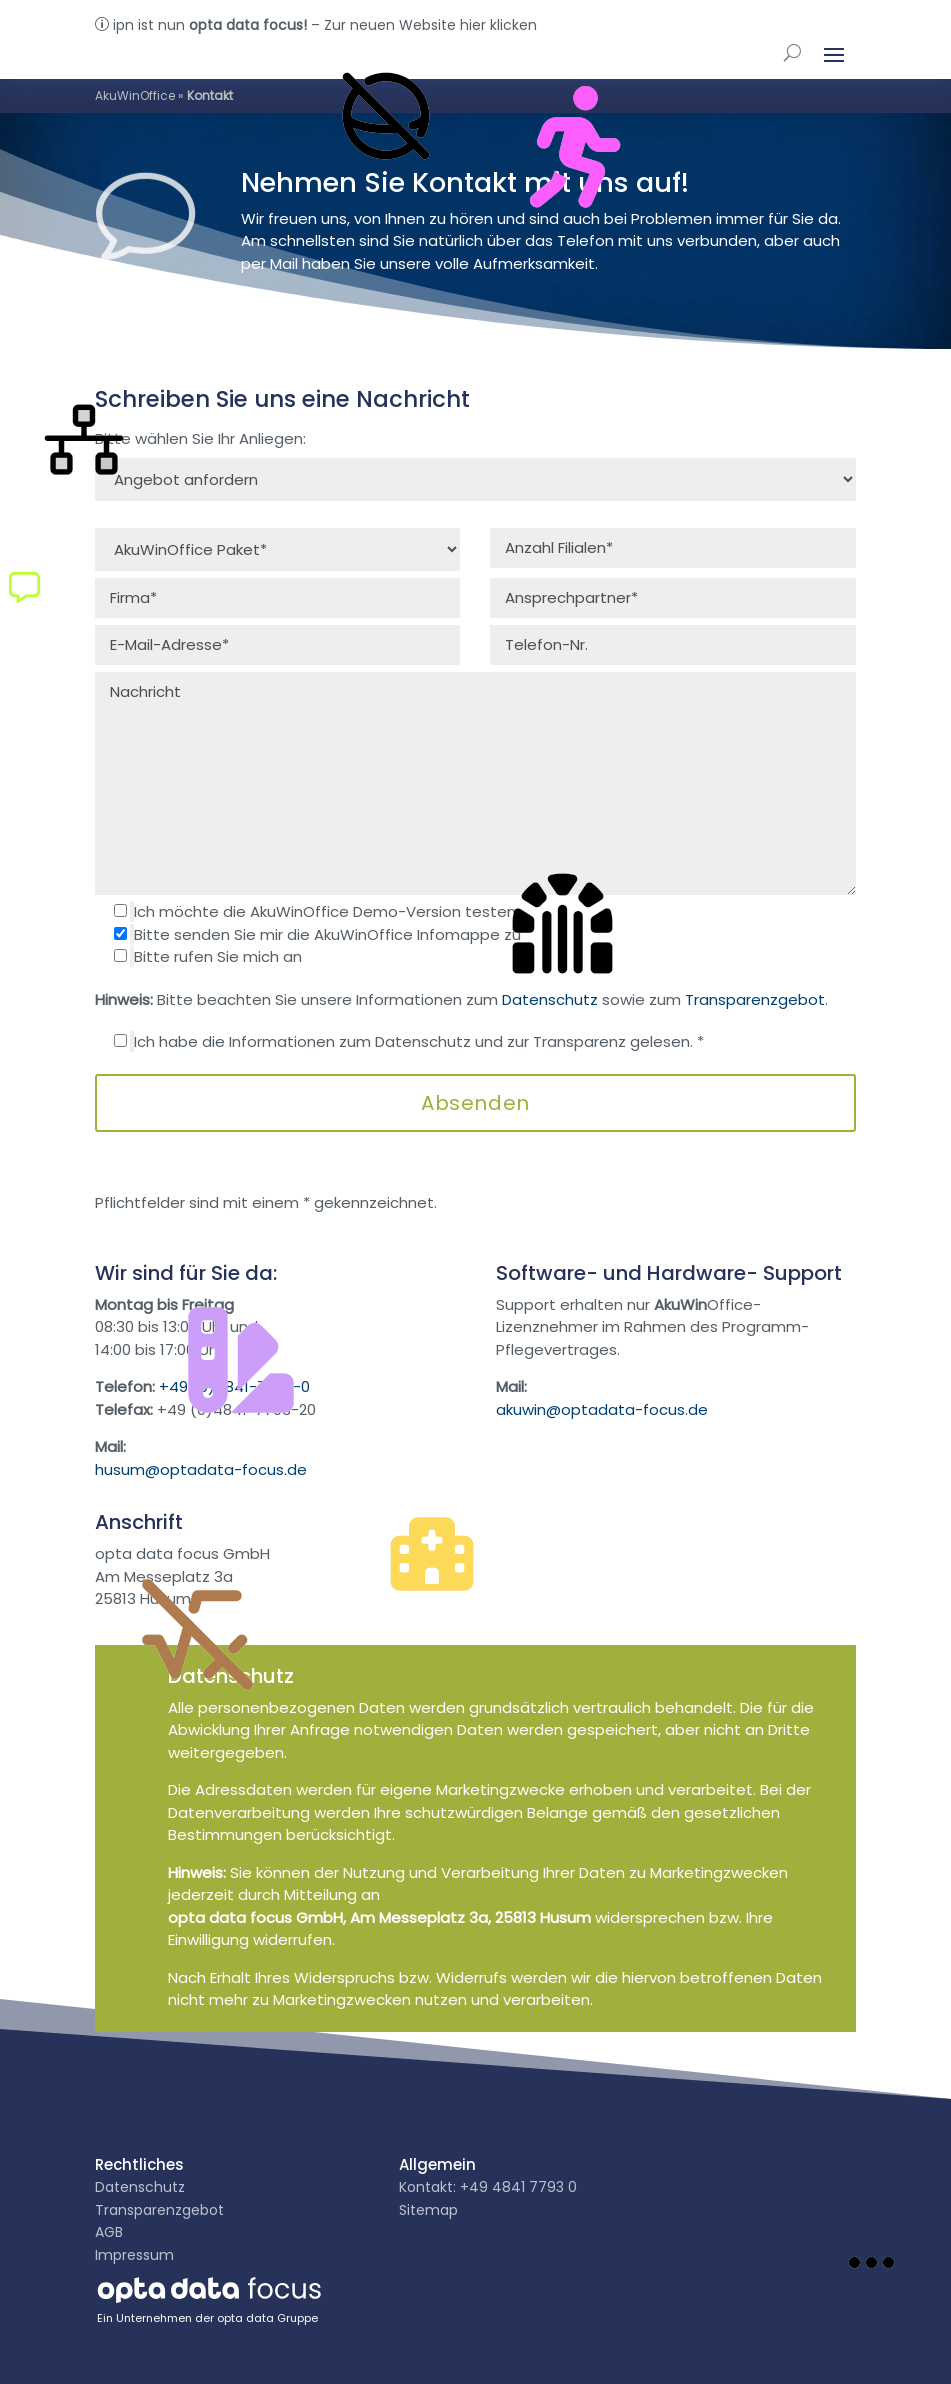 Image resolution: width=951 pixels, height=2384 pixels. I want to click on access dungeon or castle-themed game content, so click(562, 923).